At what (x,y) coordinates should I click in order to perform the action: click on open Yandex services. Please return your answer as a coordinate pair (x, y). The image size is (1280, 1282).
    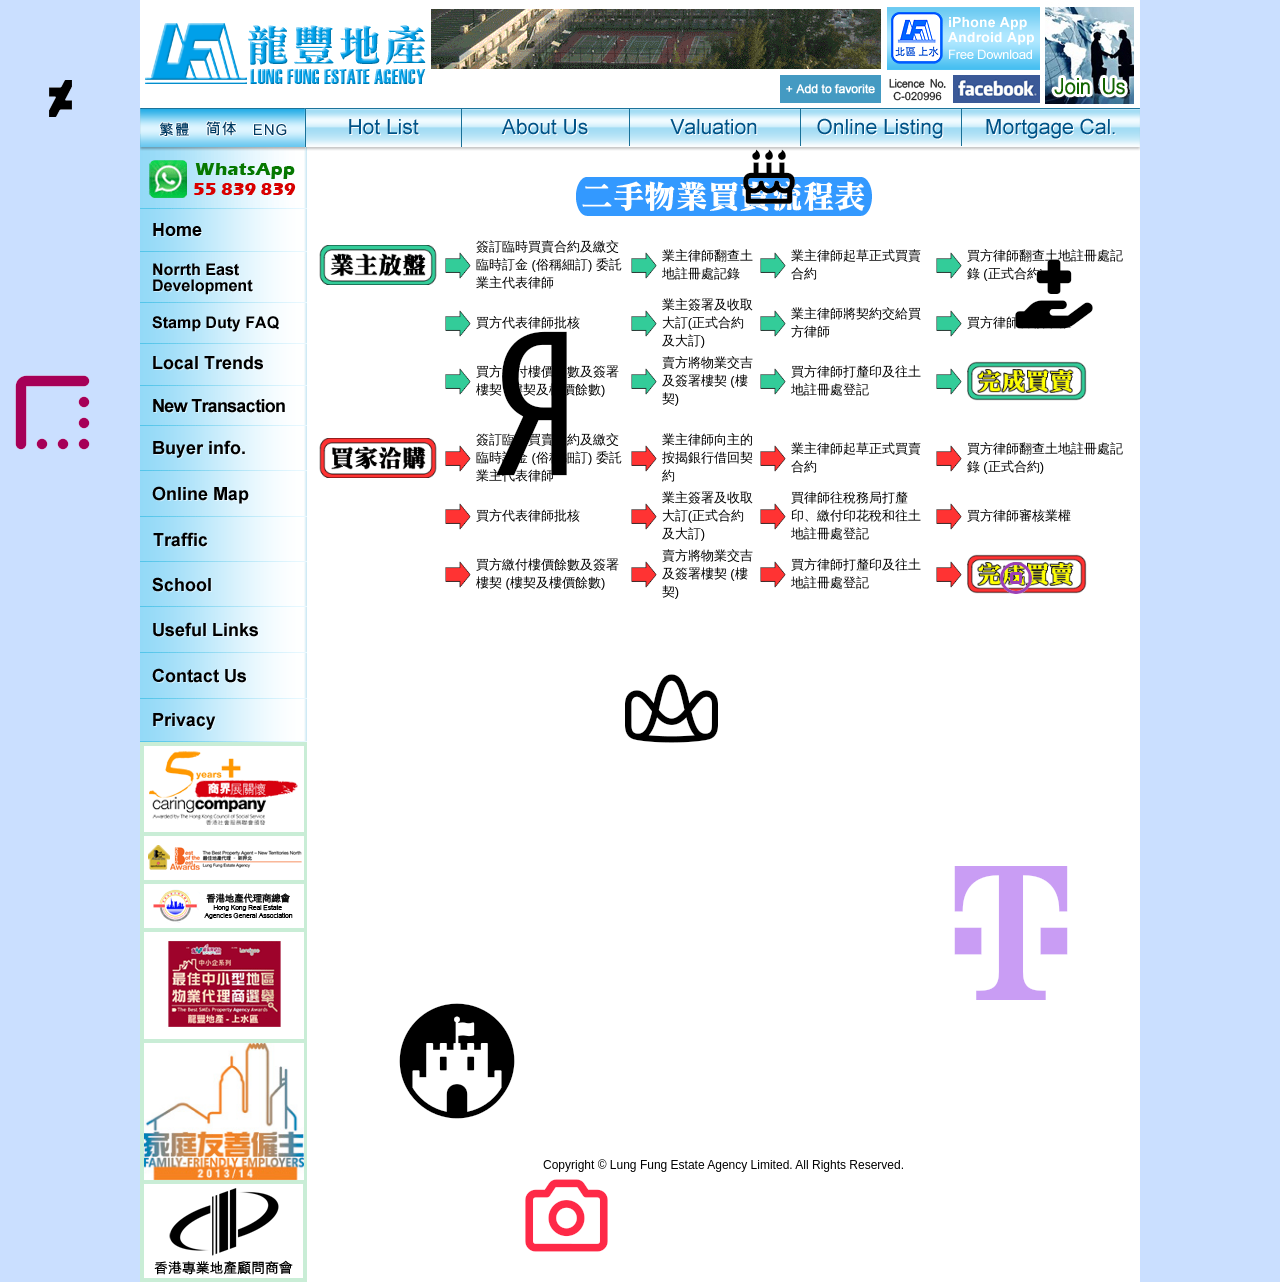
    Looking at the image, I should click on (531, 403).